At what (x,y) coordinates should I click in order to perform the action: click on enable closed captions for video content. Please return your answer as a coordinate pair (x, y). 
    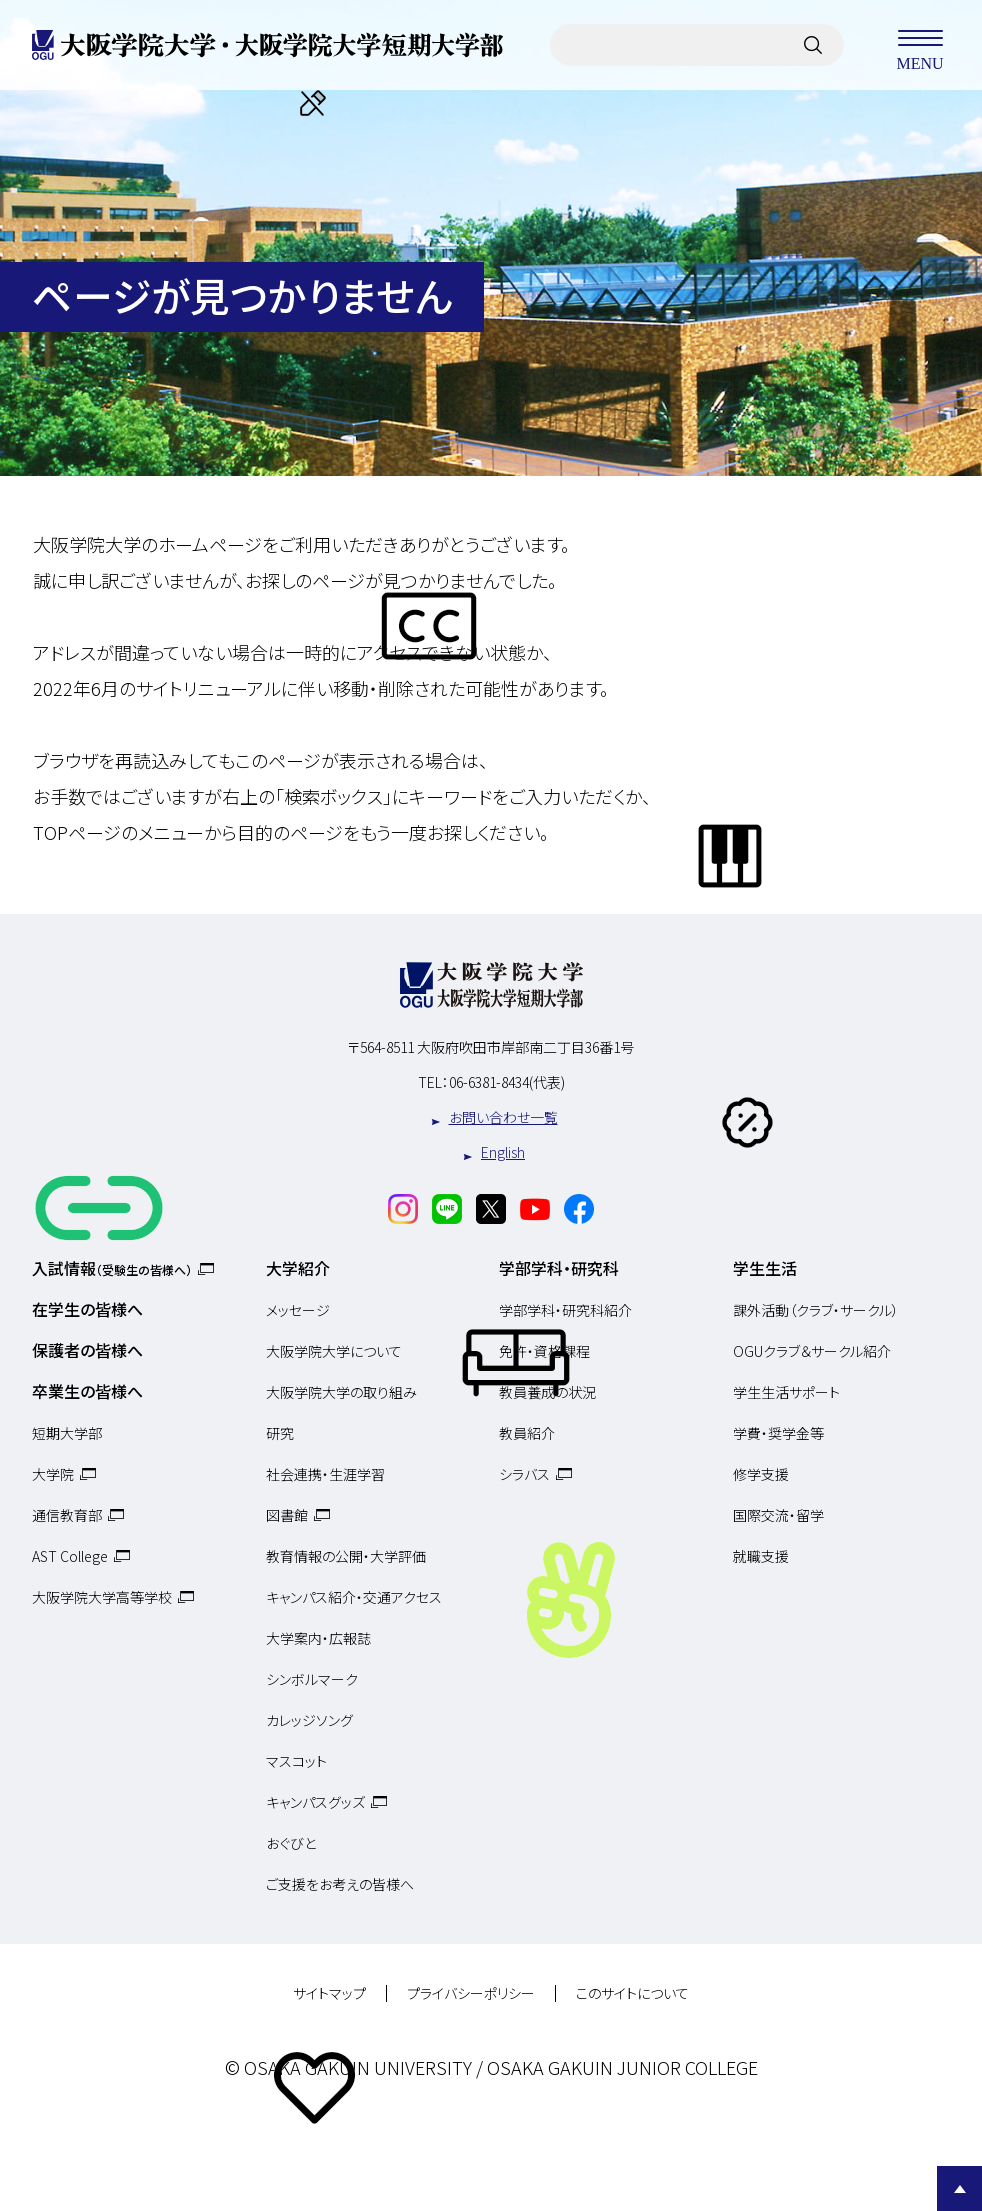
    Looking at the image, I should click on (429, 626).